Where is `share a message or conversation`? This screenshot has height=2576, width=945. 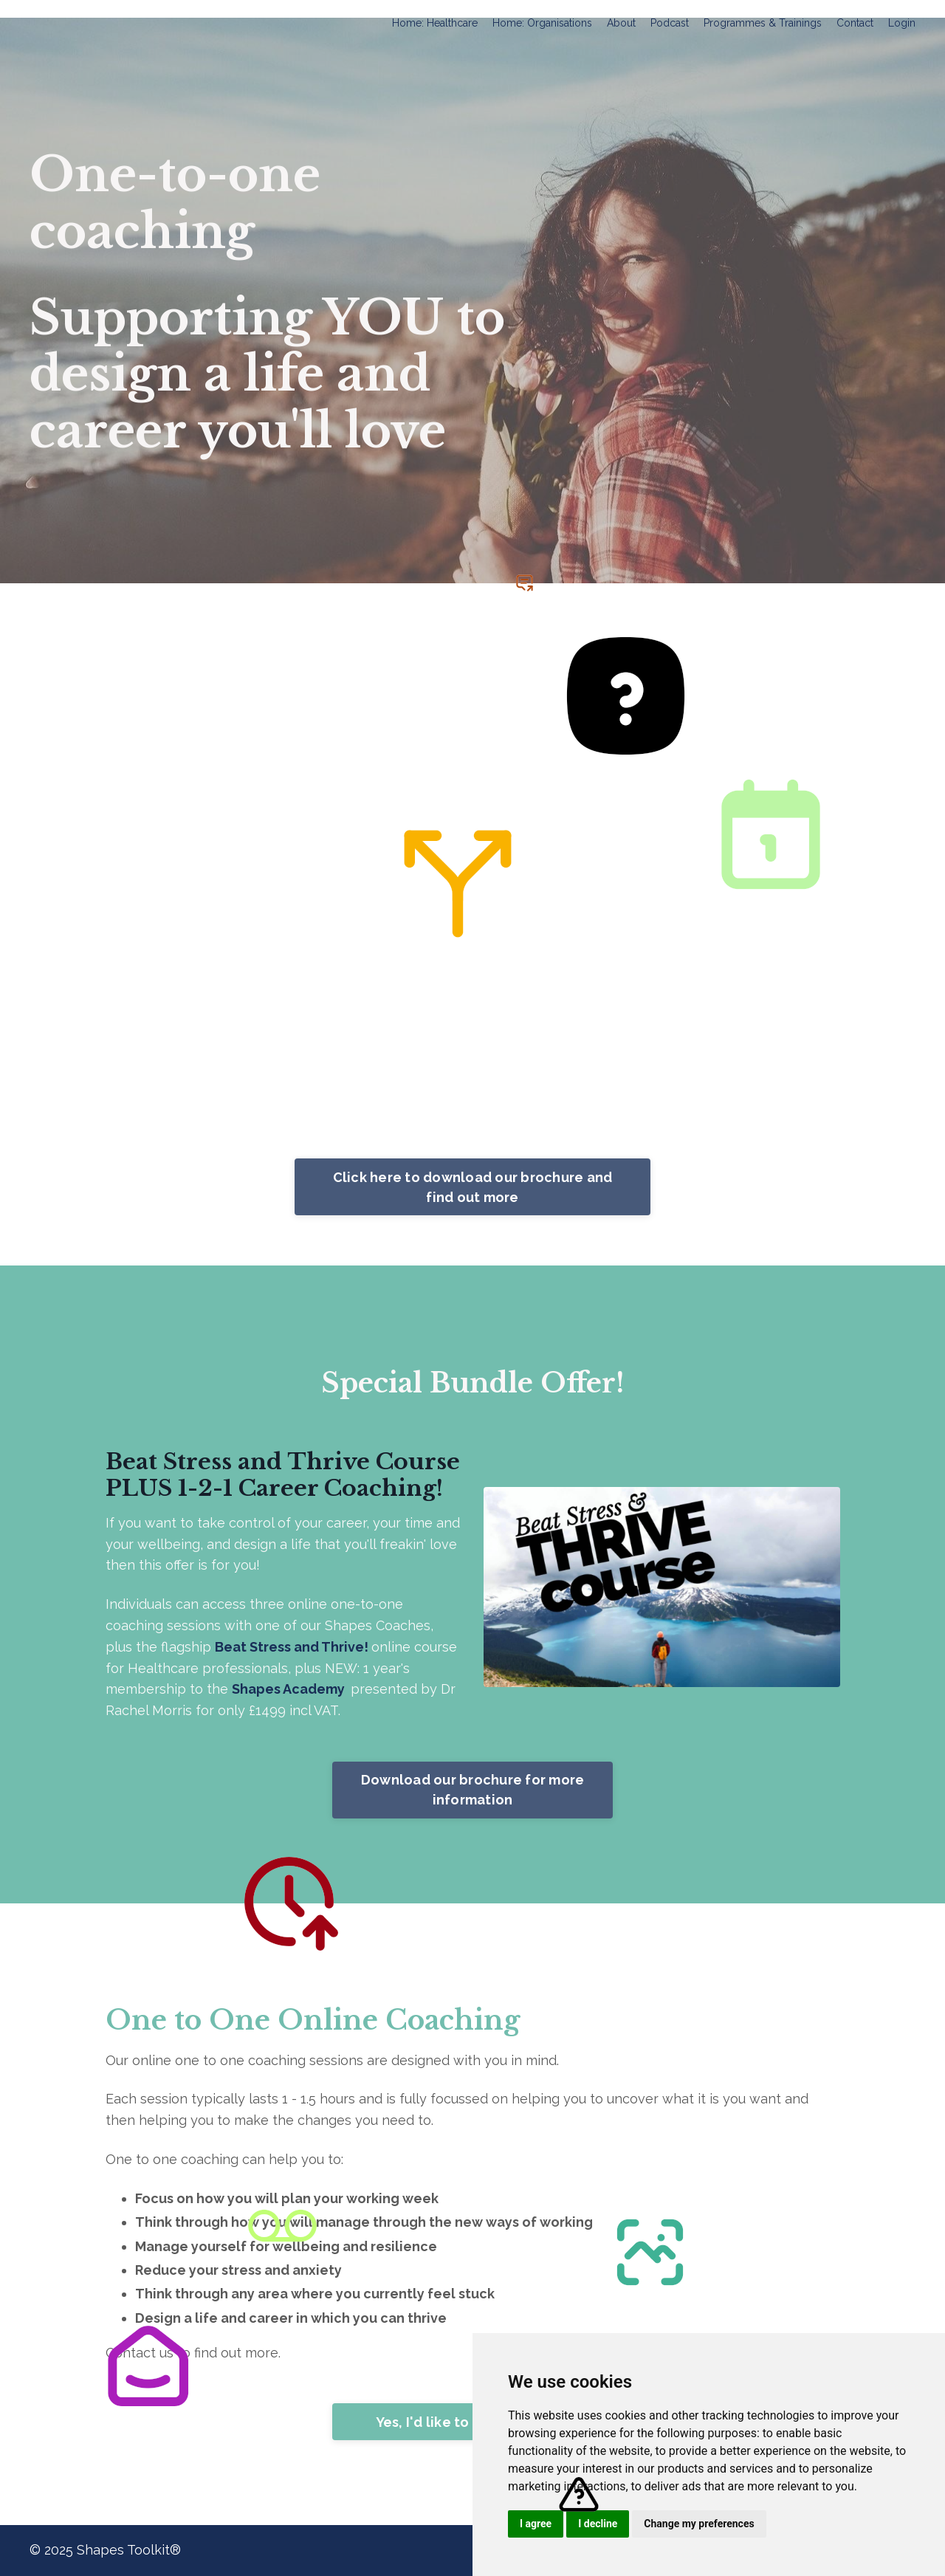
share a message or conversation is located at coordinates (524, 582).